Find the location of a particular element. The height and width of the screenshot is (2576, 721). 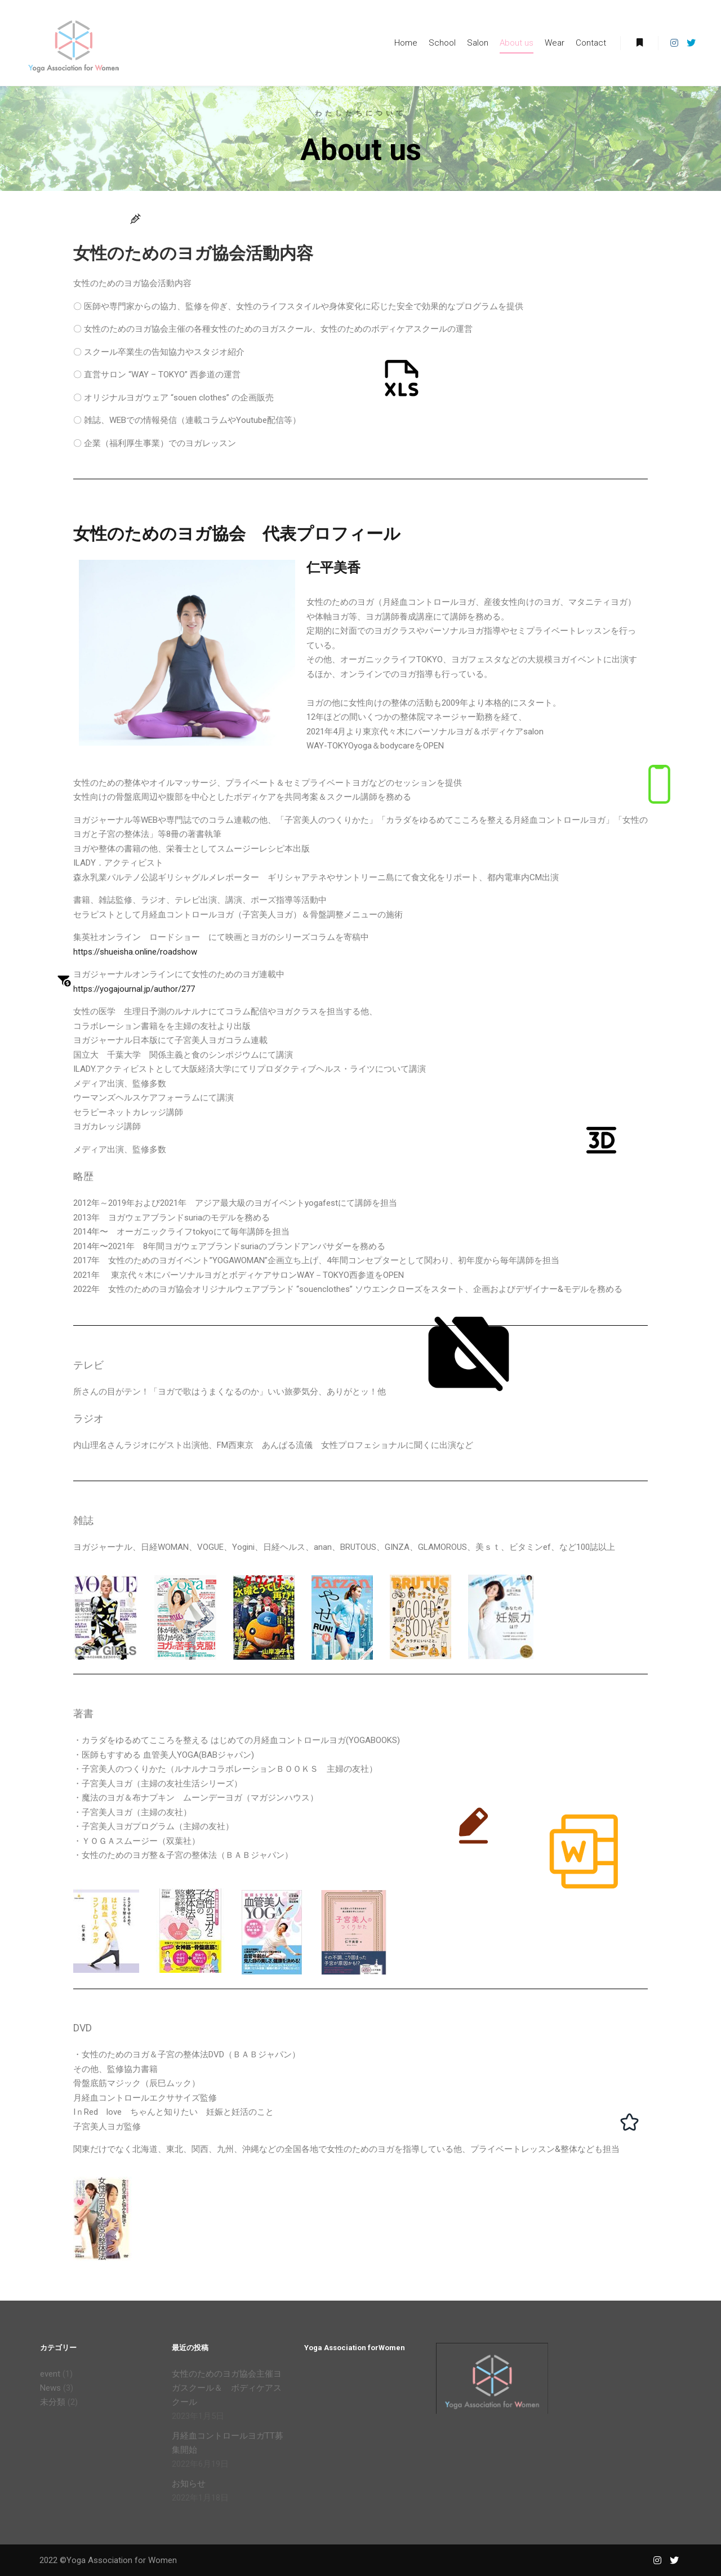

open Microsoft Word is located at coordinates (586, 1851).